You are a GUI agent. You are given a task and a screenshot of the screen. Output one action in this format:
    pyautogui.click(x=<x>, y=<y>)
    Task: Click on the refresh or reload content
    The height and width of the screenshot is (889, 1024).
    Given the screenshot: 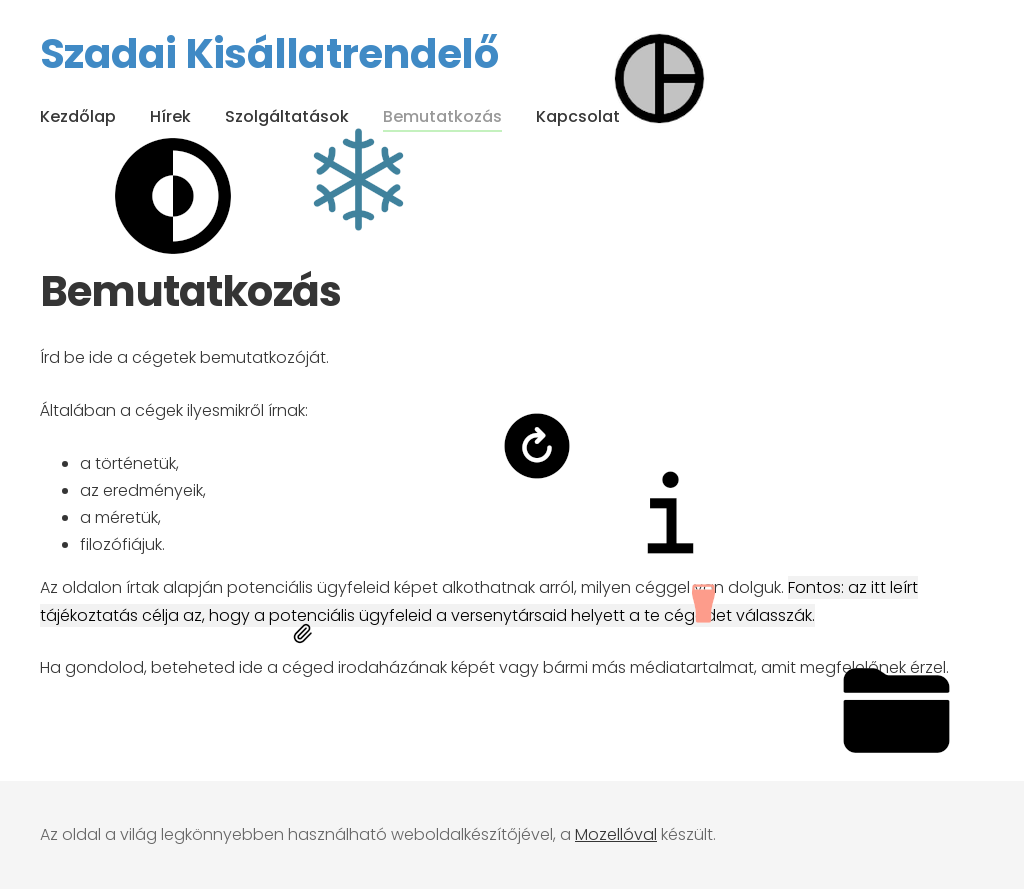 What is the action you would take?
    pyautogui.click(x=537, y=446)
    